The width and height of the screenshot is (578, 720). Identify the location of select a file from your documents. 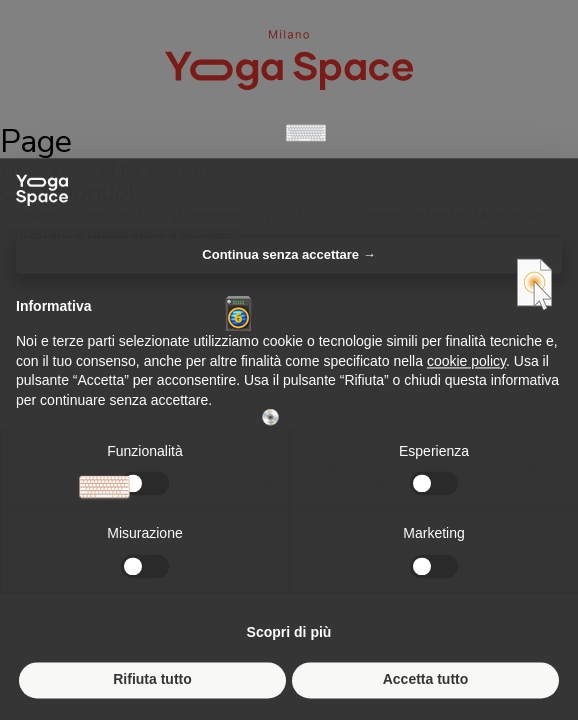
(534, 282).